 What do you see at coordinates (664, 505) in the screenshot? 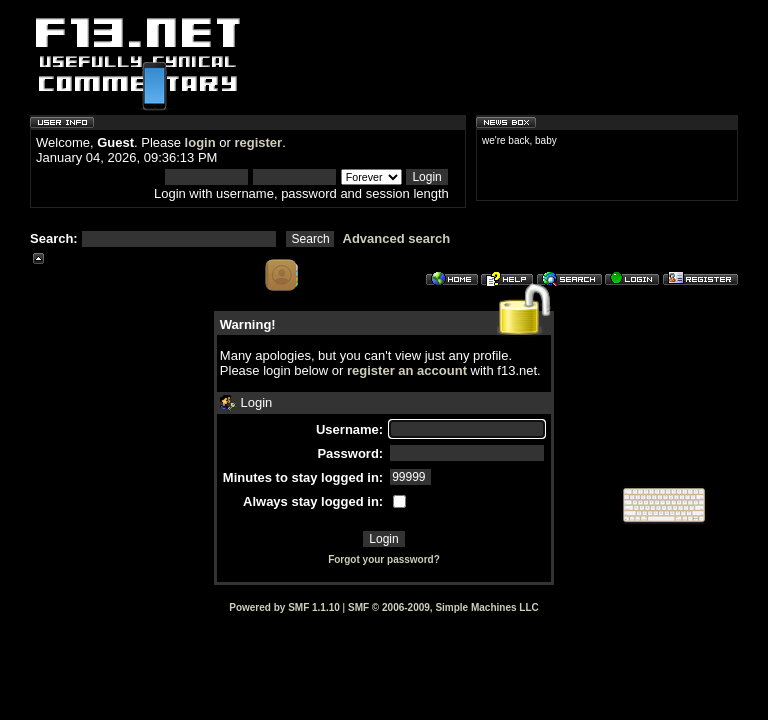
I see `apple magic keyboard with touch id in yellow` at bounding box center [664, 505].